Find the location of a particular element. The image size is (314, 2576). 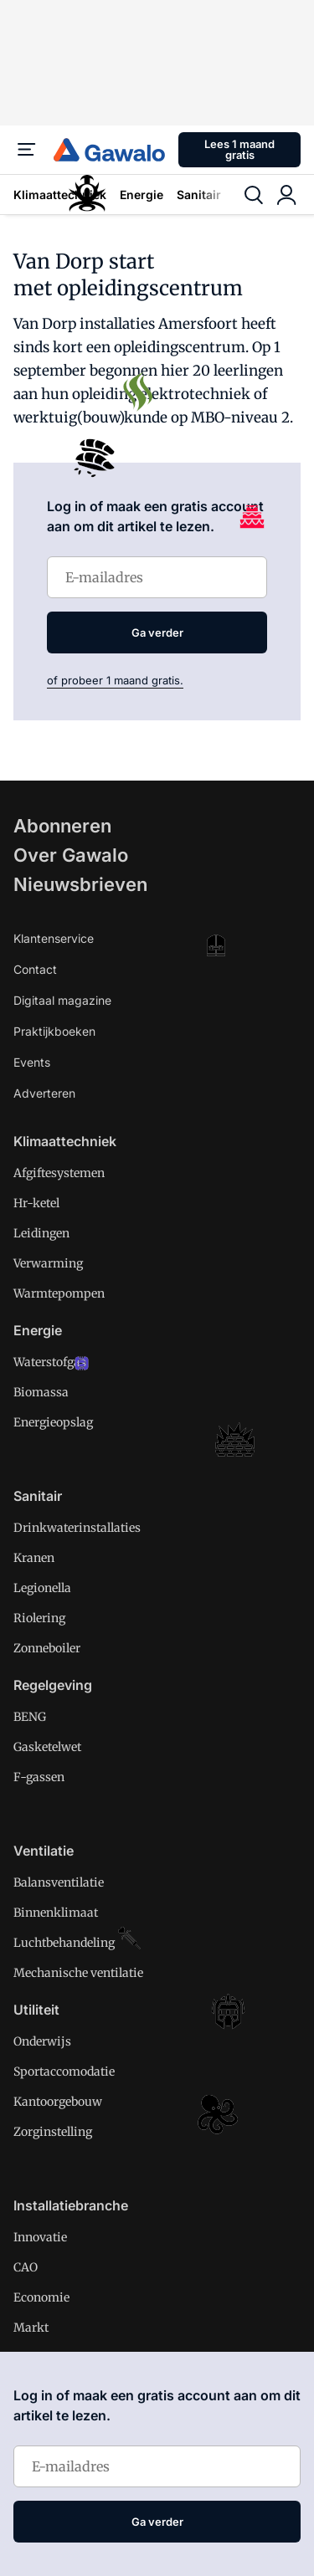

abstract game character or creature icon is located at coordinates (87, 193).